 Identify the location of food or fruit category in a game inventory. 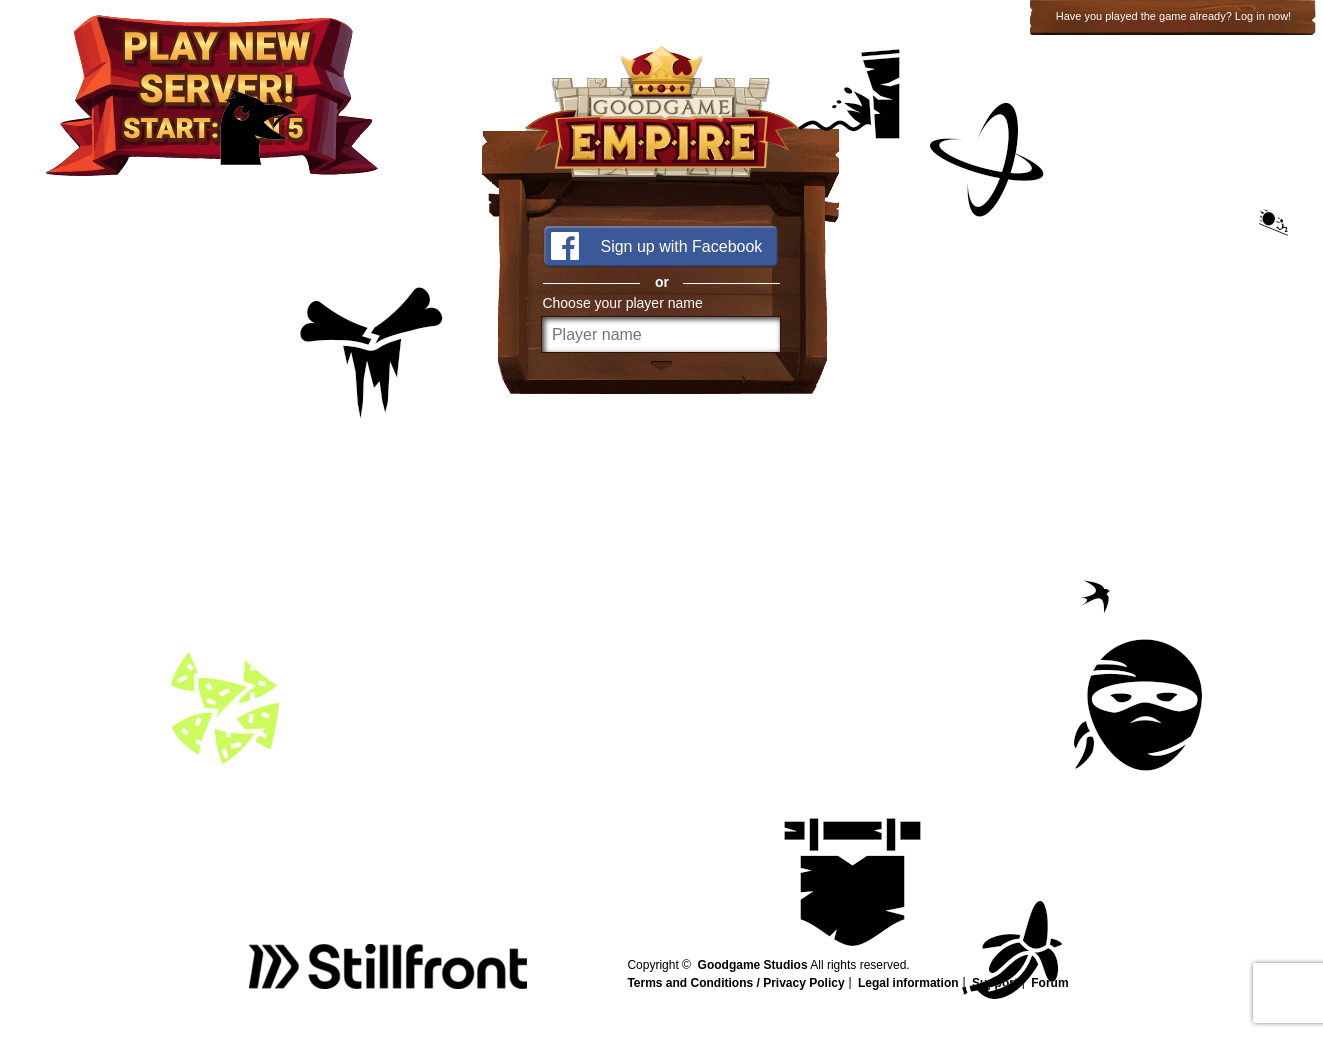
(1012, 950).